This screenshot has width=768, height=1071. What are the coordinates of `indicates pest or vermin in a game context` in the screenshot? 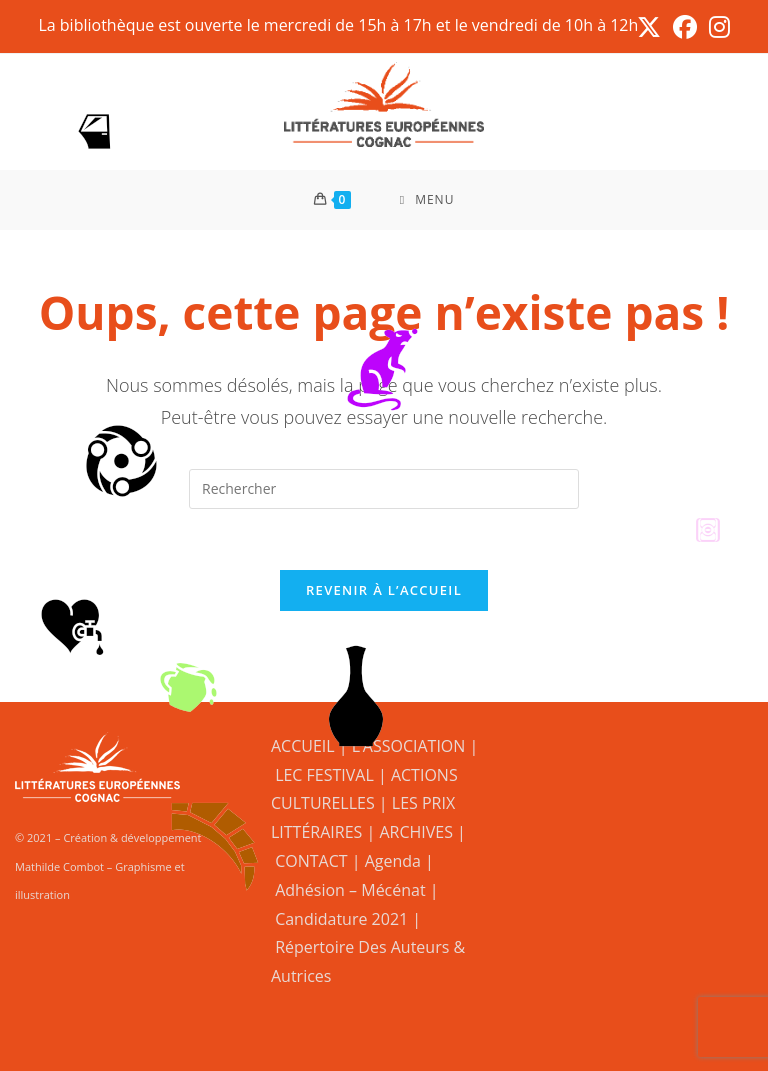 It's located at (382, 369).